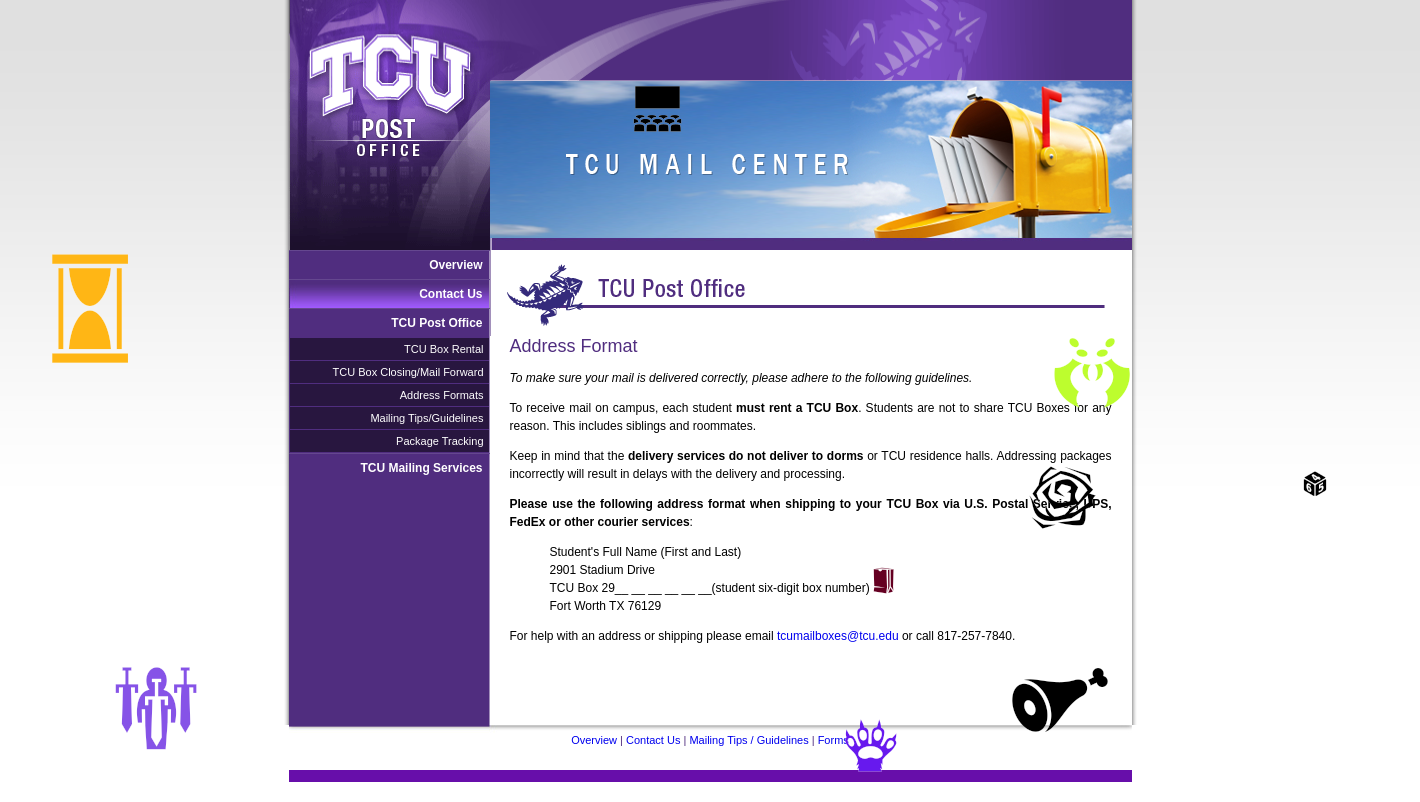 The width and height of the screenshot is (1420, 802). I want to click on roll dice or randomize selection, so click(1315, 484).